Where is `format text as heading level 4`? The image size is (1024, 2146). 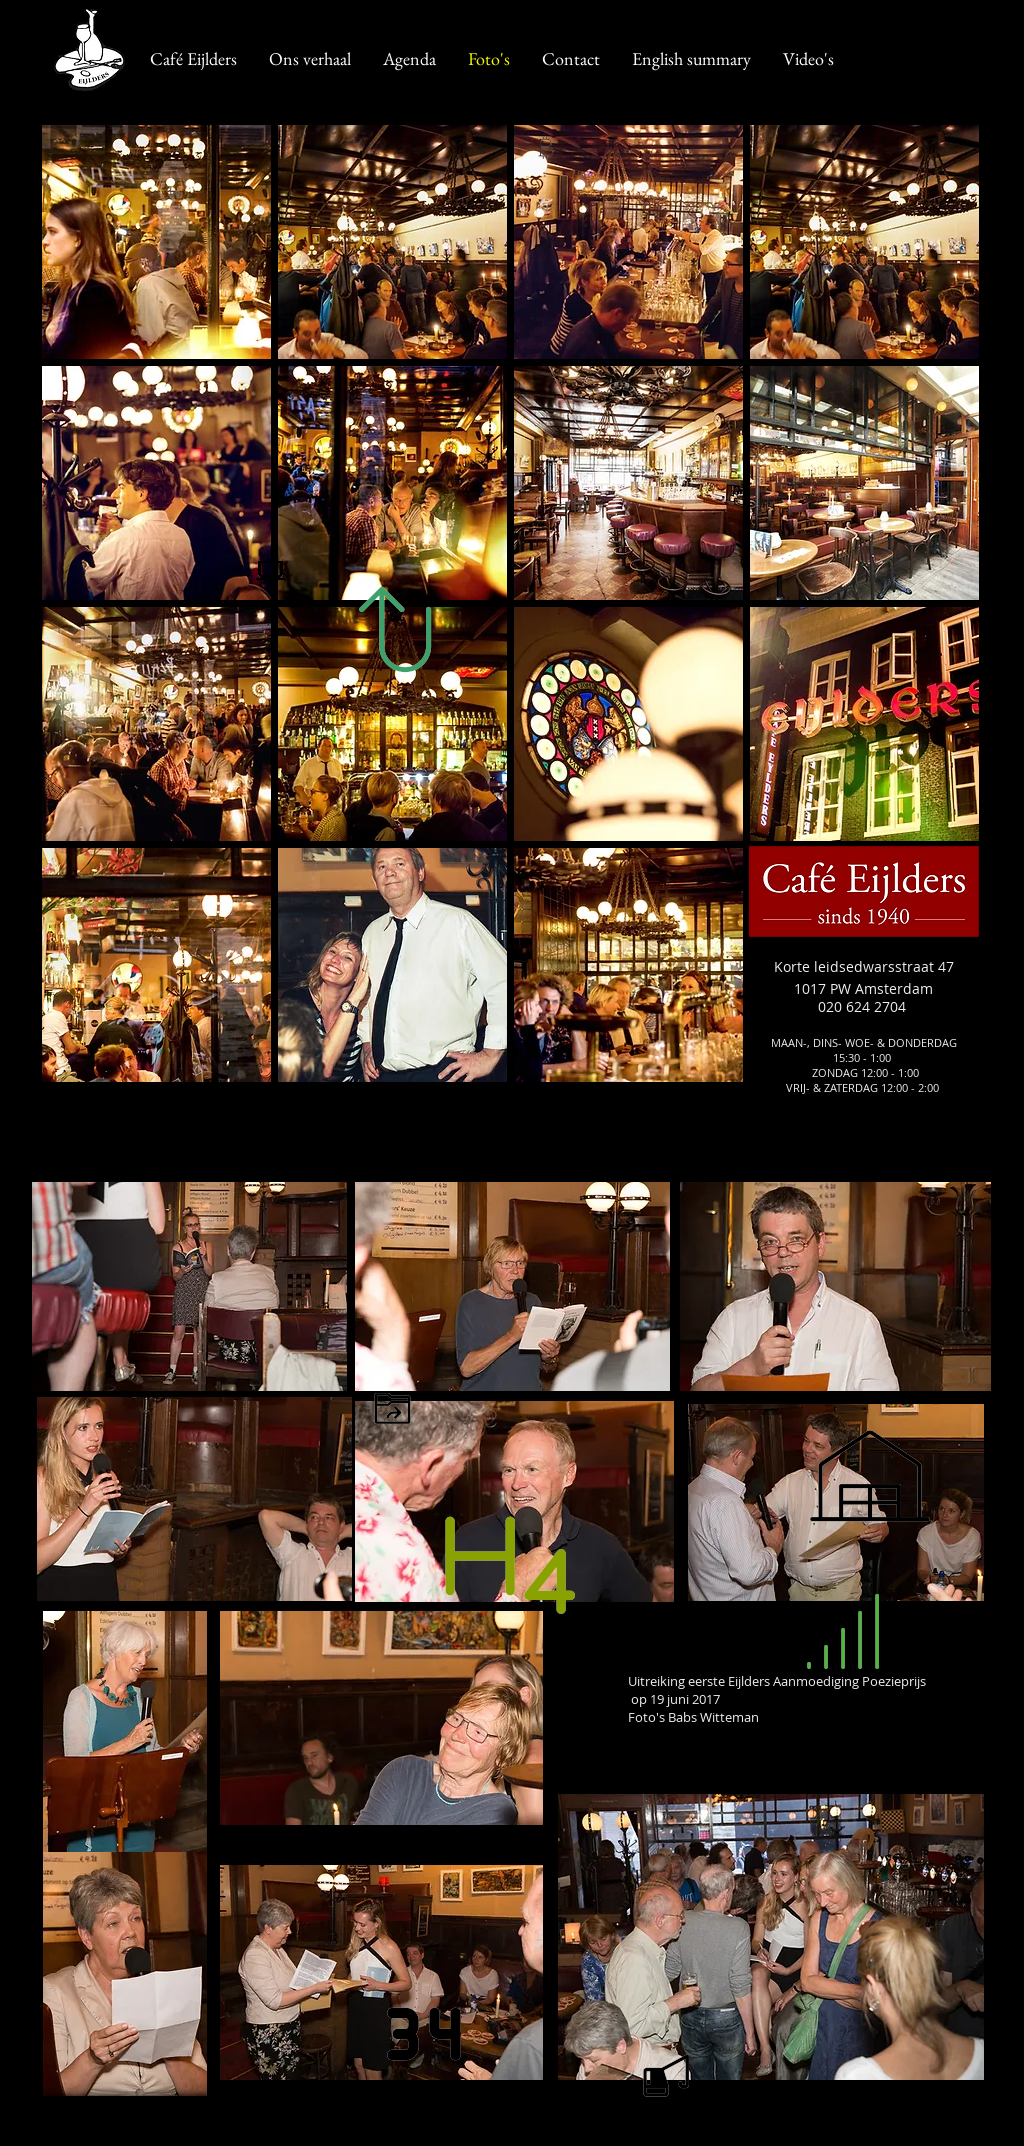
format text as heading level 4 is located at coordinates (501, 1563).